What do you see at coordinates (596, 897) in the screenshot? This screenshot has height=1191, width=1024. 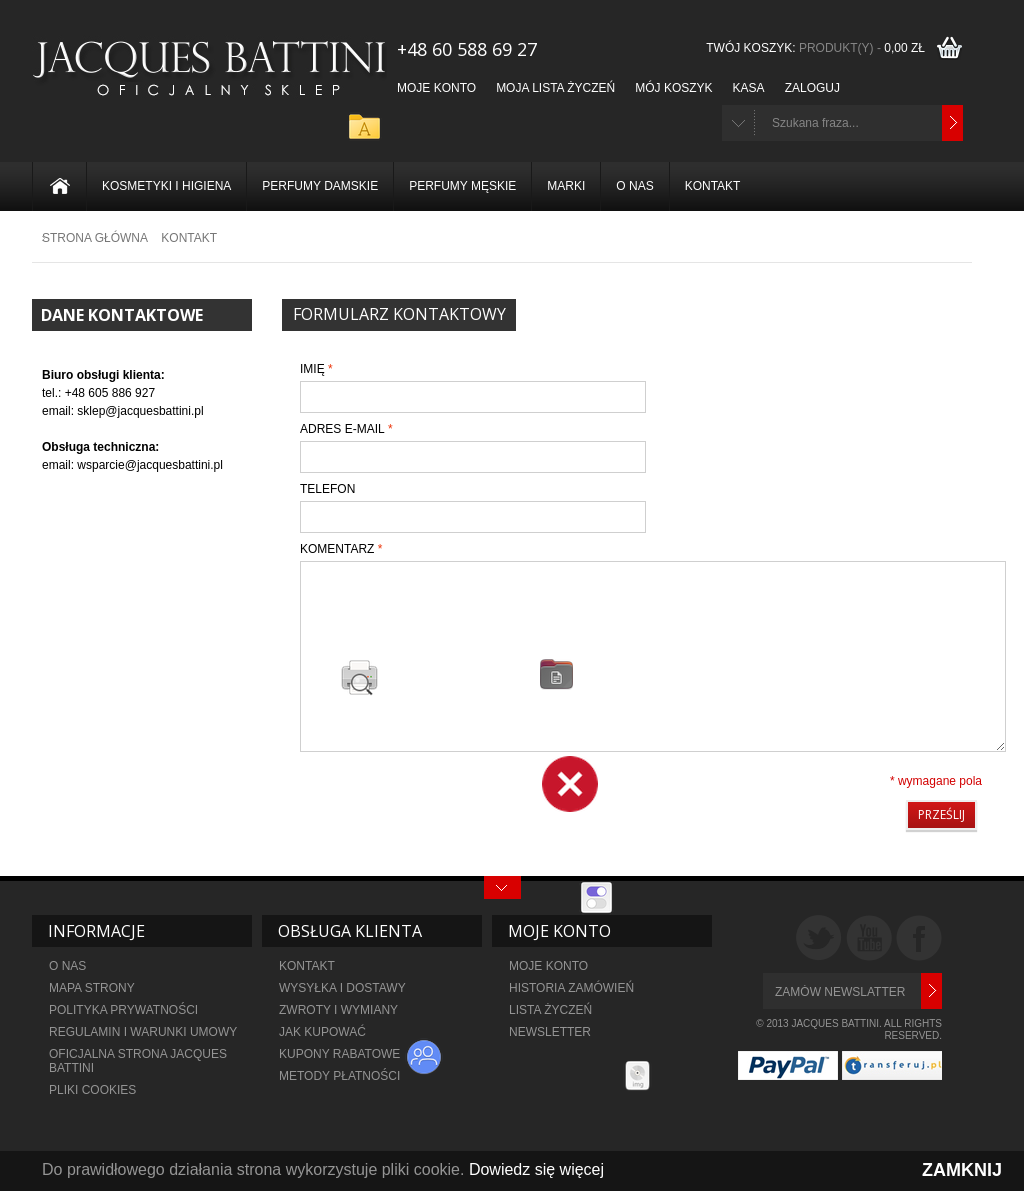 I see `open system tweaks or customization settings` at bounding box center [596, 897].